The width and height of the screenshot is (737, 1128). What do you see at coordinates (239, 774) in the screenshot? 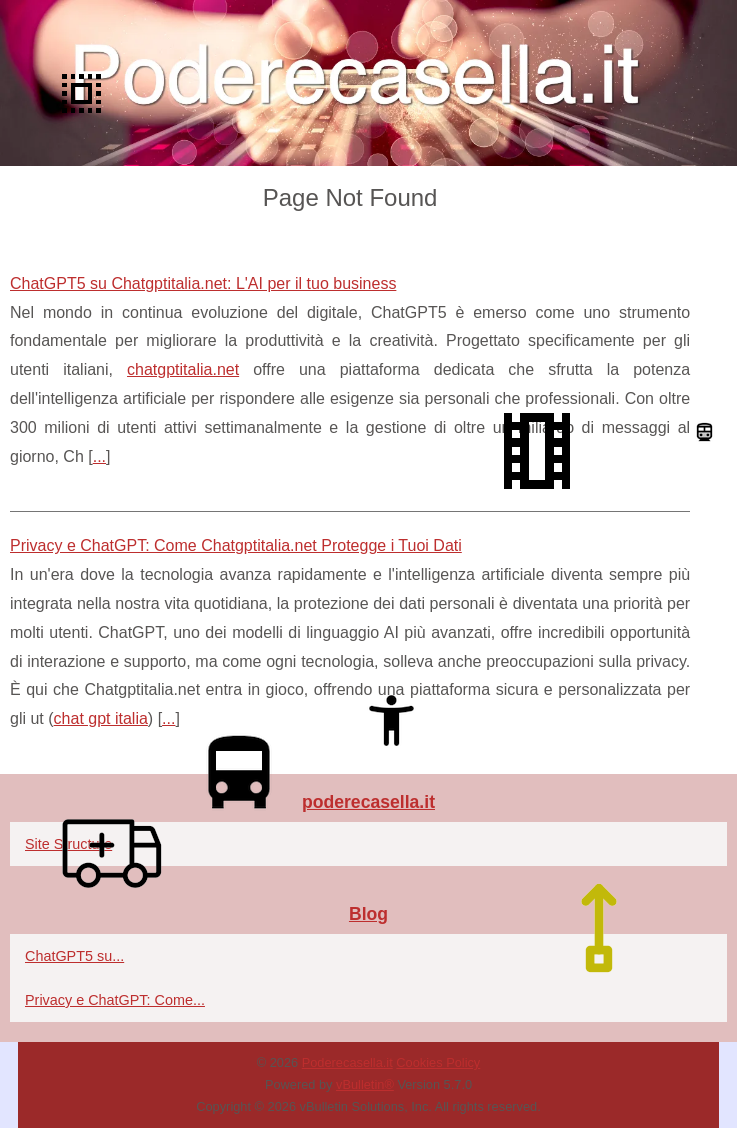
I see `view bus routes and schedules` at bounding box center [239, 774].